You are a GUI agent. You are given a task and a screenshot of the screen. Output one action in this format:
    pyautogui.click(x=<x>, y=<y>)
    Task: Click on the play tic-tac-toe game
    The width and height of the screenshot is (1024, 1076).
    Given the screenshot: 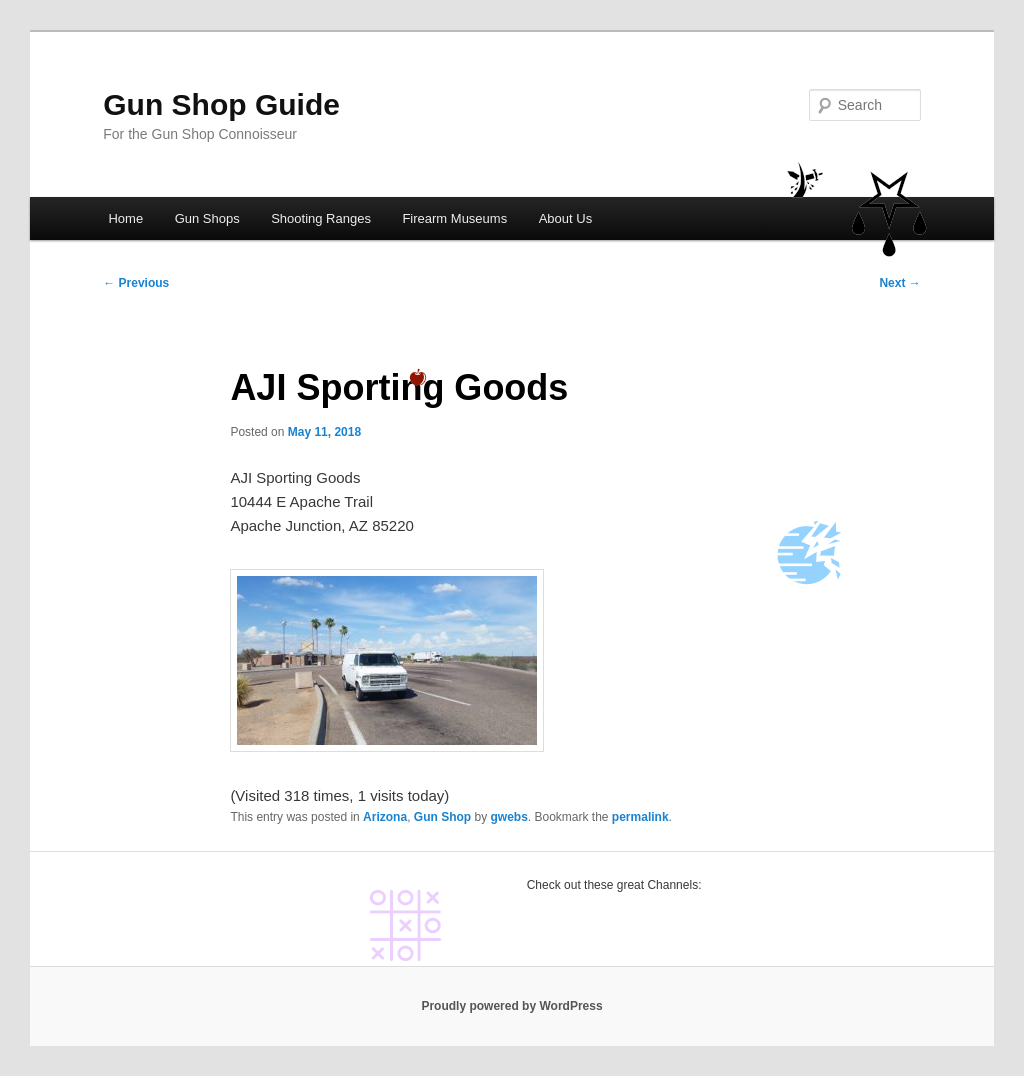 What is the action you would take?
    pyautogui.click(x=405, y=925)
    